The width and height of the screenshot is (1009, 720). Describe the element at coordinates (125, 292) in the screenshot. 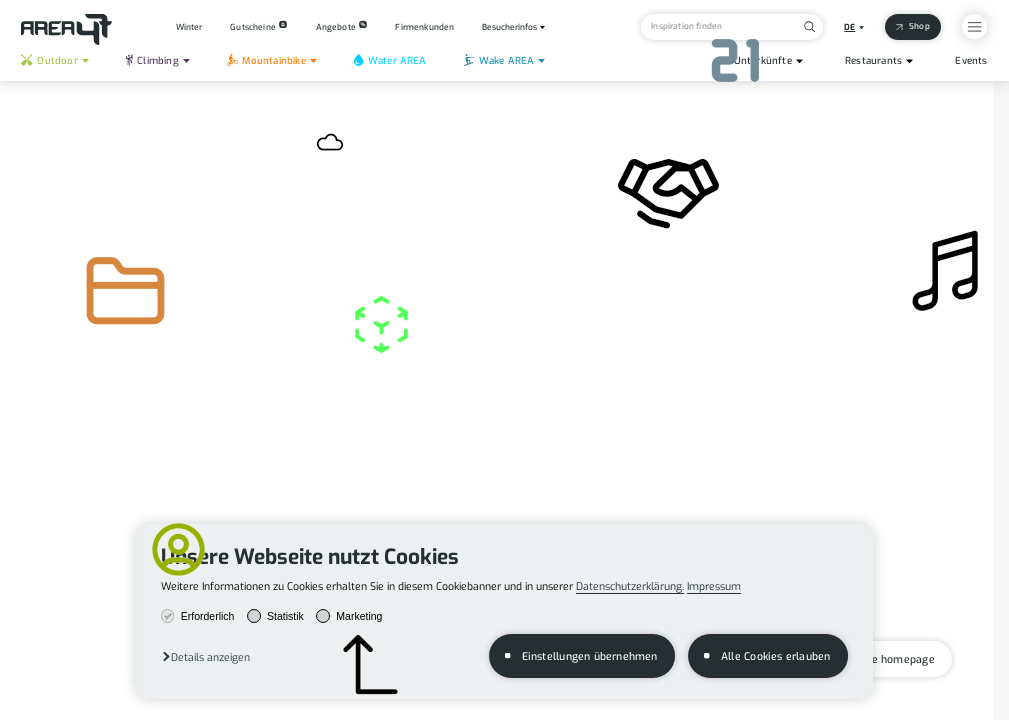

I see `browse files in a directory` at that location.